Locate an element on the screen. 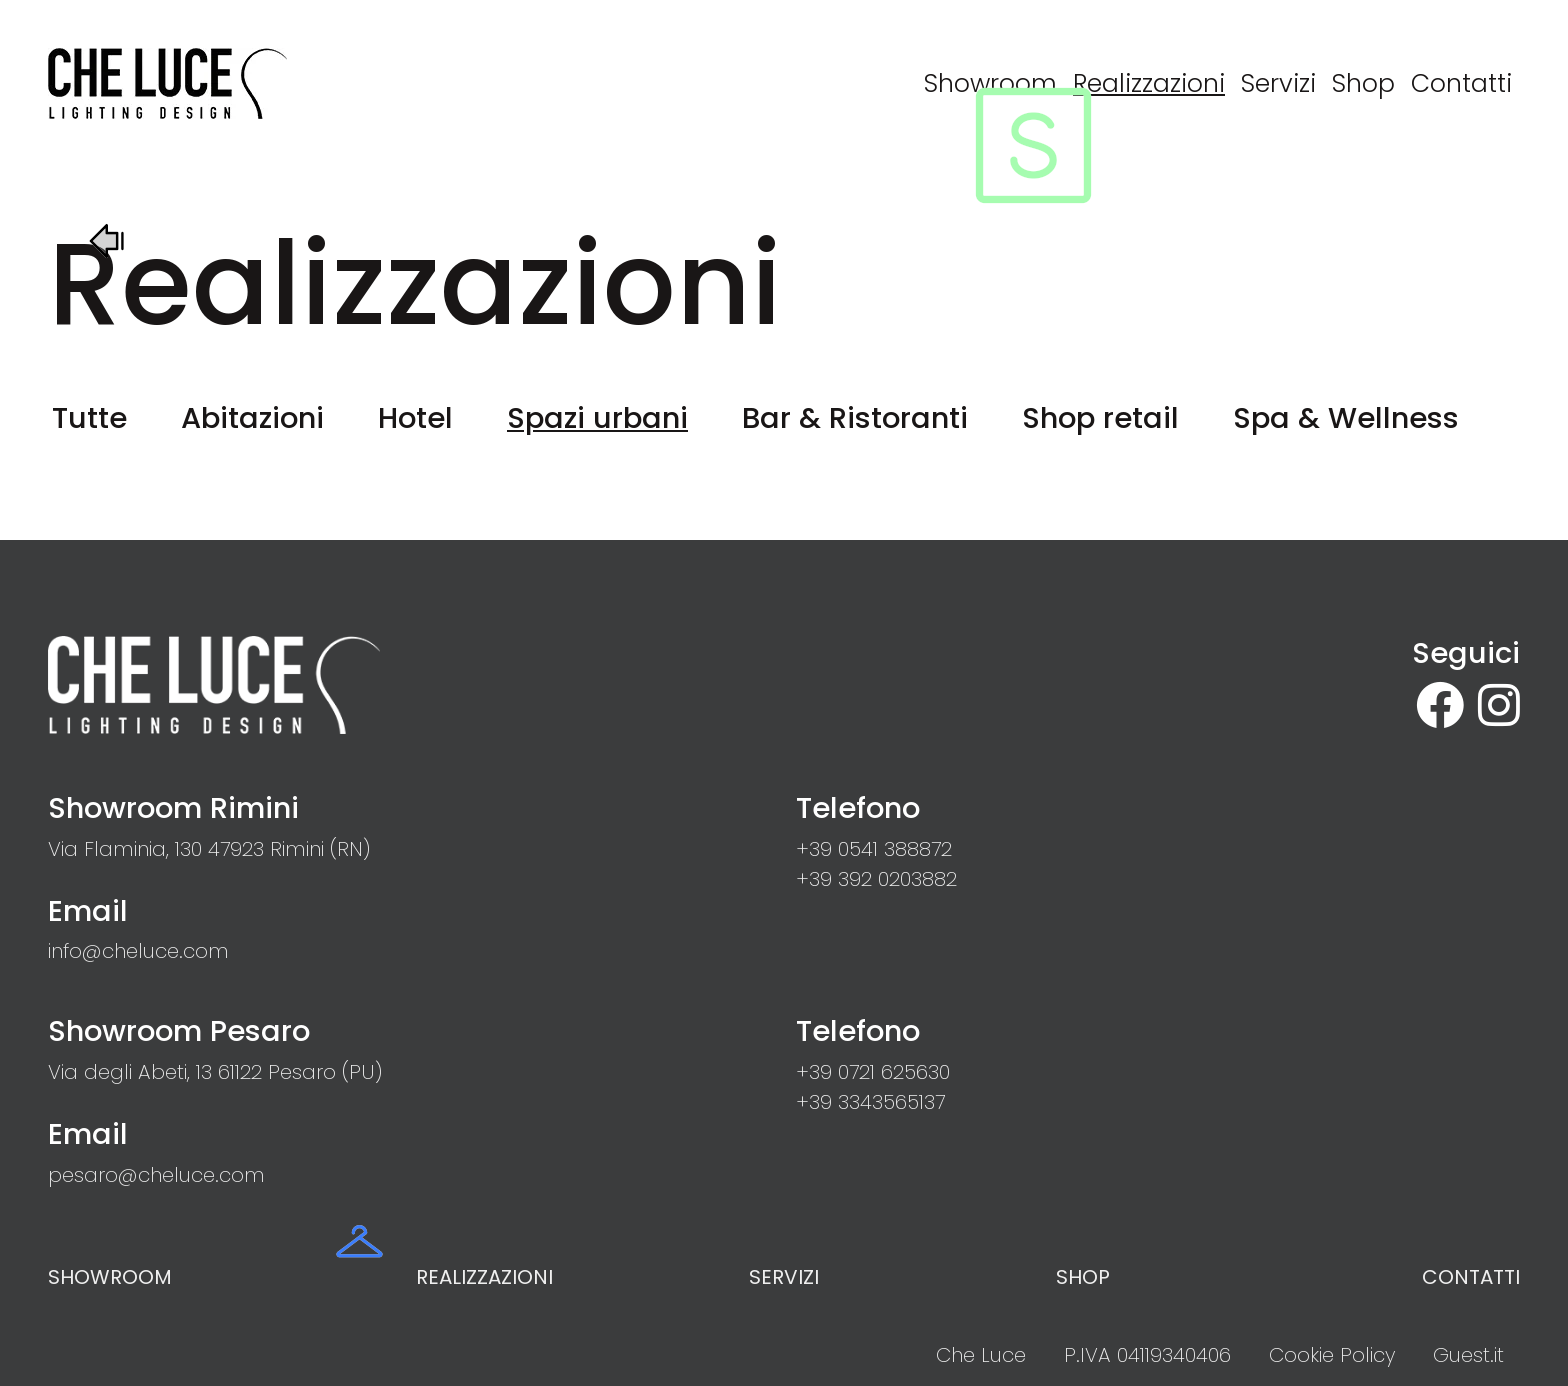  link to stripe payment services is located at coordinates (1033, 145).